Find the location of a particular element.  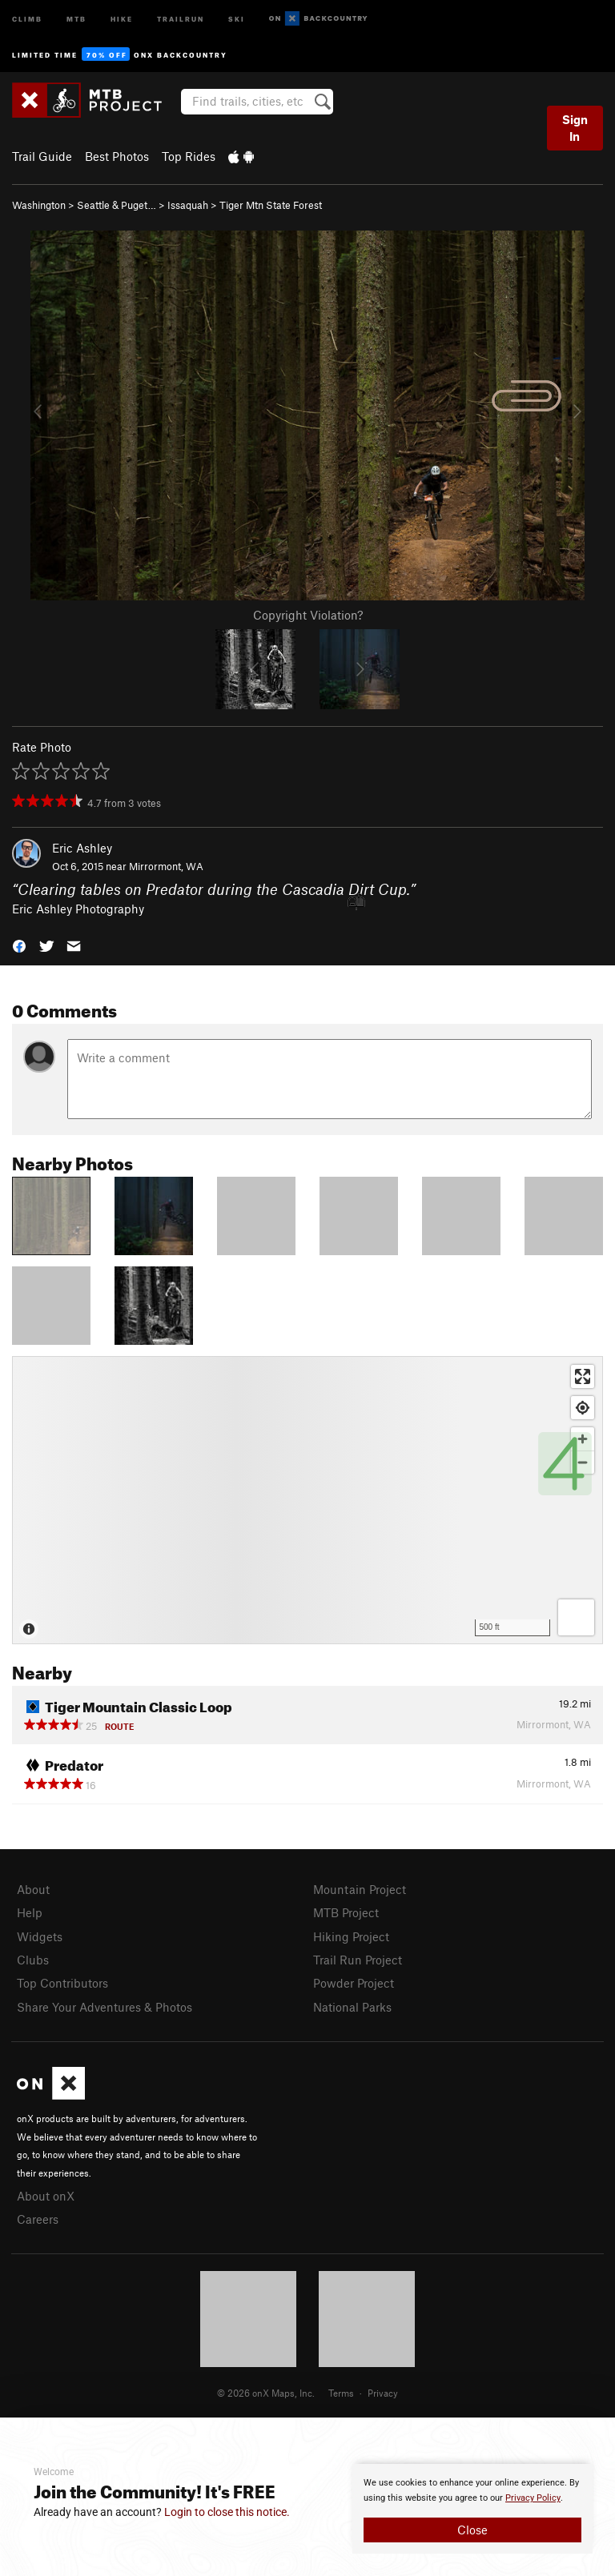

attach a file to your message is located at coordinates (526, 395).